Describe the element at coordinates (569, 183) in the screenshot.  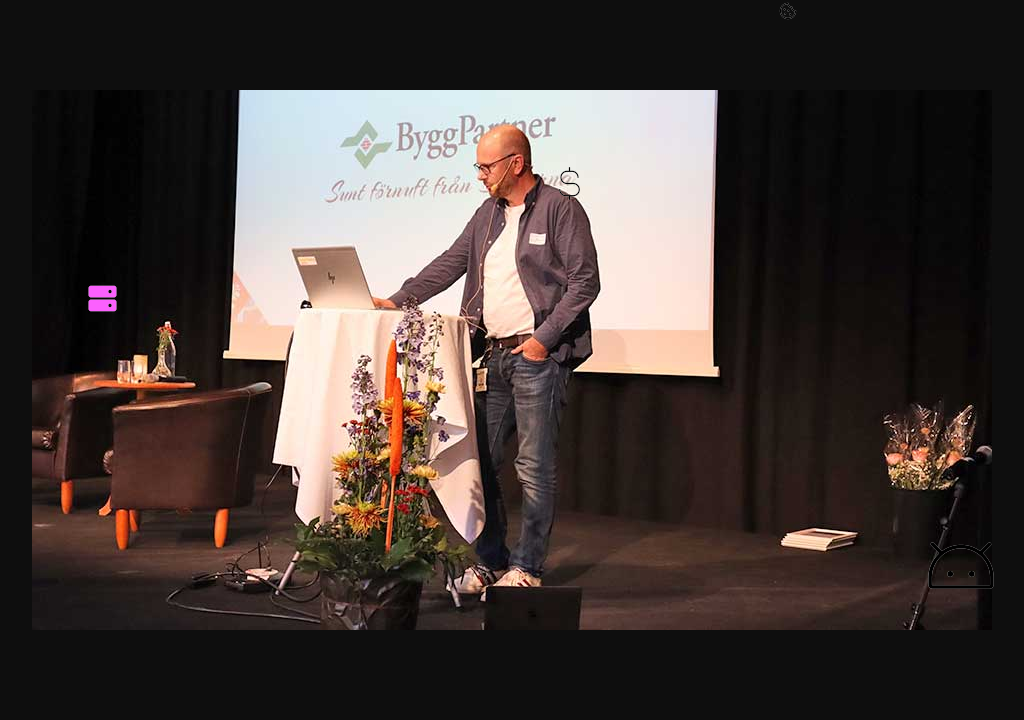
I see `view account balance or financial information` at that location.